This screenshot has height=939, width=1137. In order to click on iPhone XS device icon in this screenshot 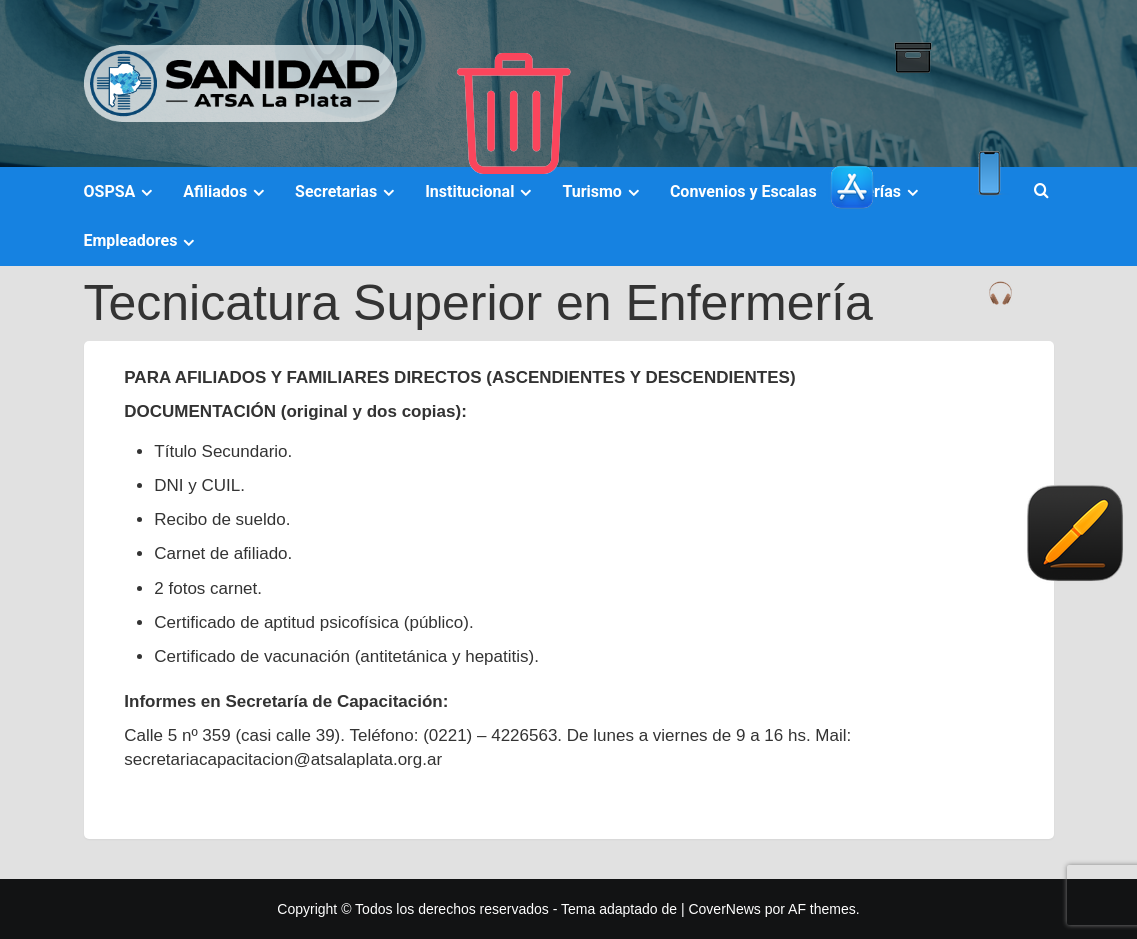, I will do `click(989, 173)`.